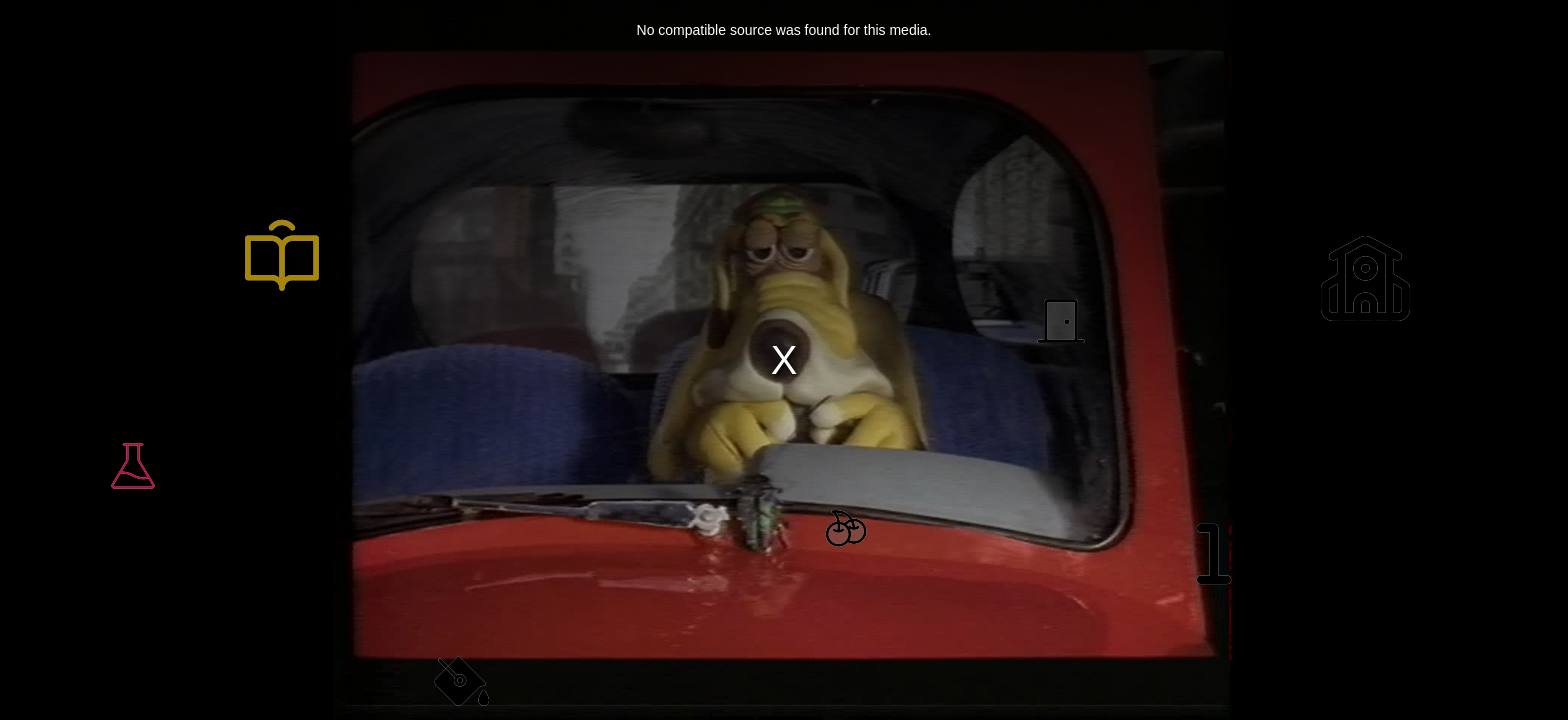 This screenshot has height=720, width=1568. What do you see at coordinates (845, 528) in the screenshot?
I see `browse fruits or produce category` at bounding box center [845, 528].